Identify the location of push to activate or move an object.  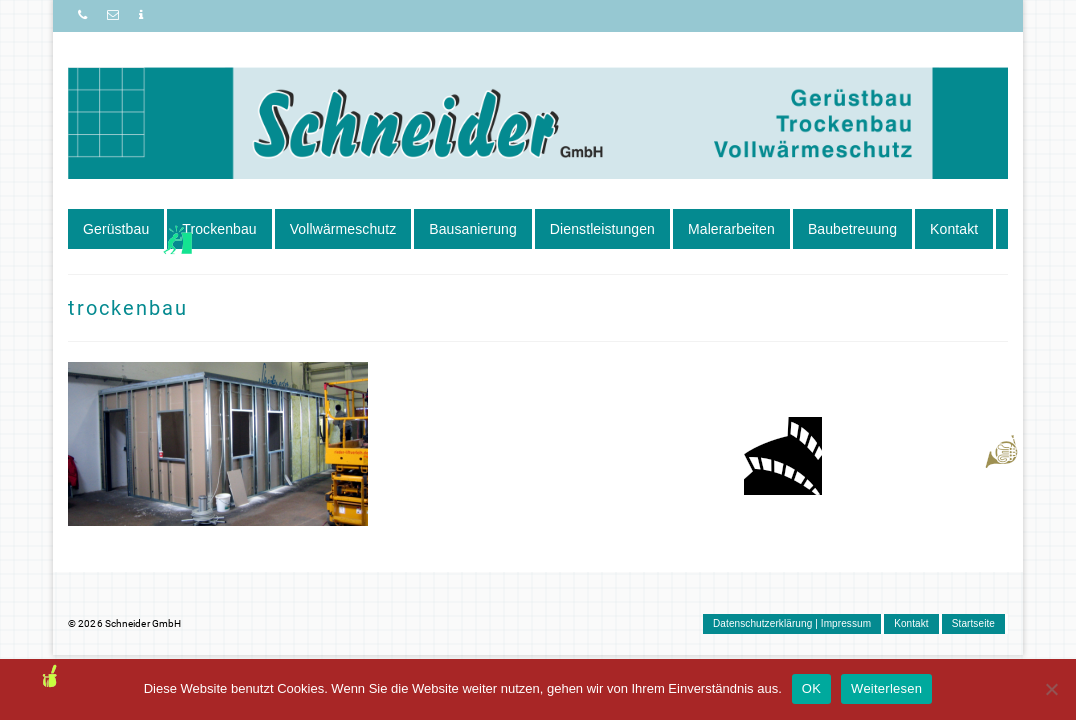
(177, 239).